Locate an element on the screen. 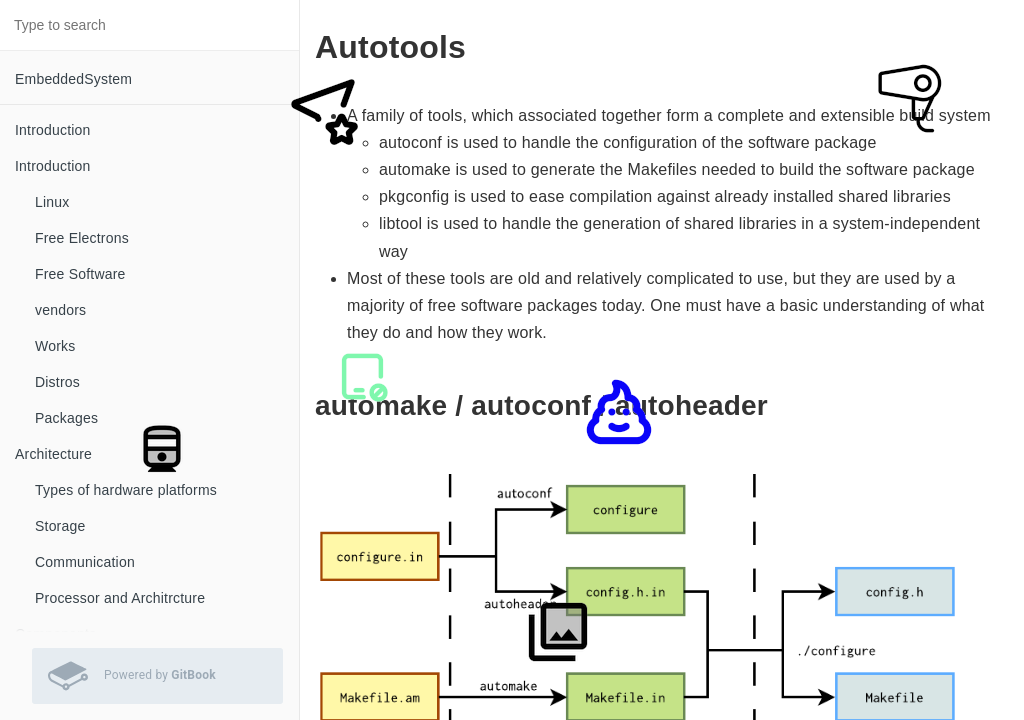 The height and width of the screenshot is (720, 1024). cancel iPad connection or pairing is located at coordinates (362, 376).